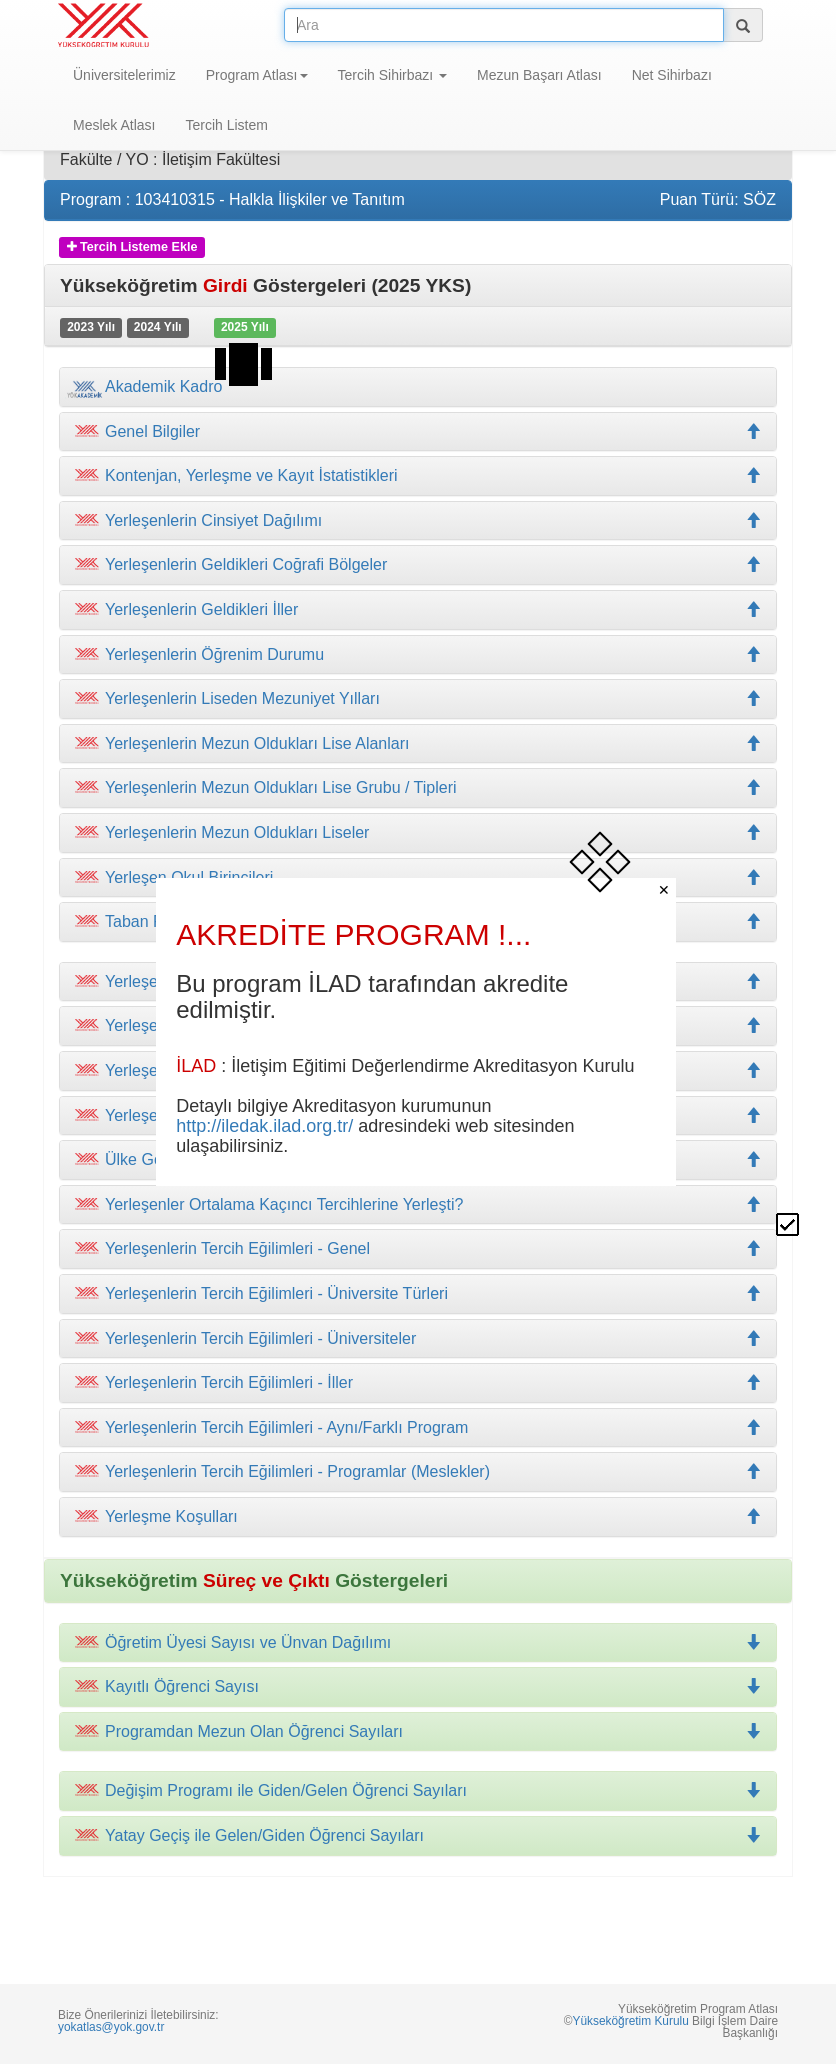 The height and width of the screenshot is (2064, 836). I want to click on view content in carousel mode, so click(243, 365).